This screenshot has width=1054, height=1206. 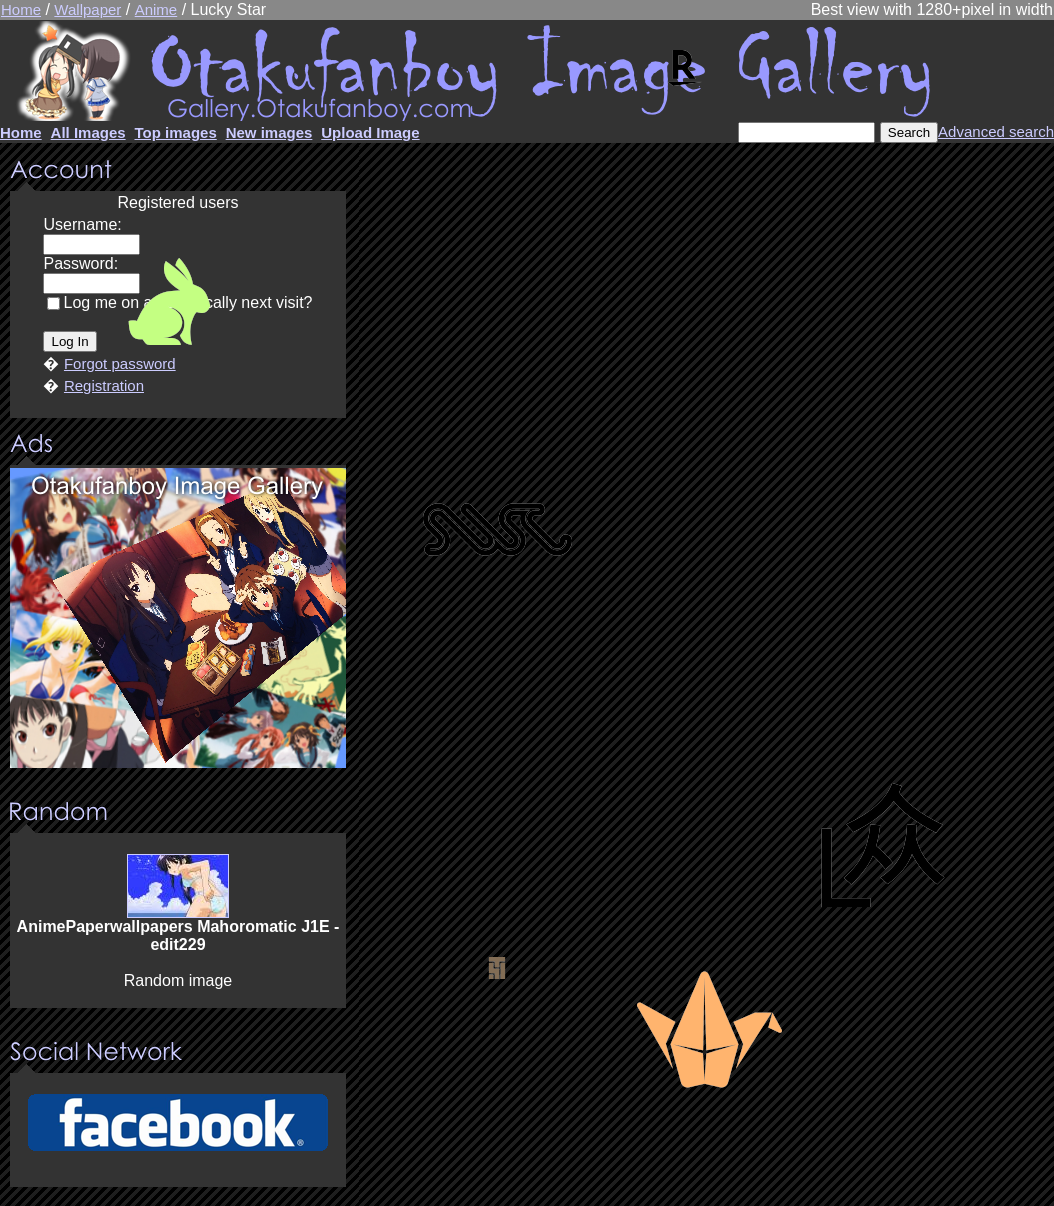 What do you see at coordinates (169, 301) in the screenshot?
I see `vowpal wabbit machine learning library logo` at bounding box center [169, 301].